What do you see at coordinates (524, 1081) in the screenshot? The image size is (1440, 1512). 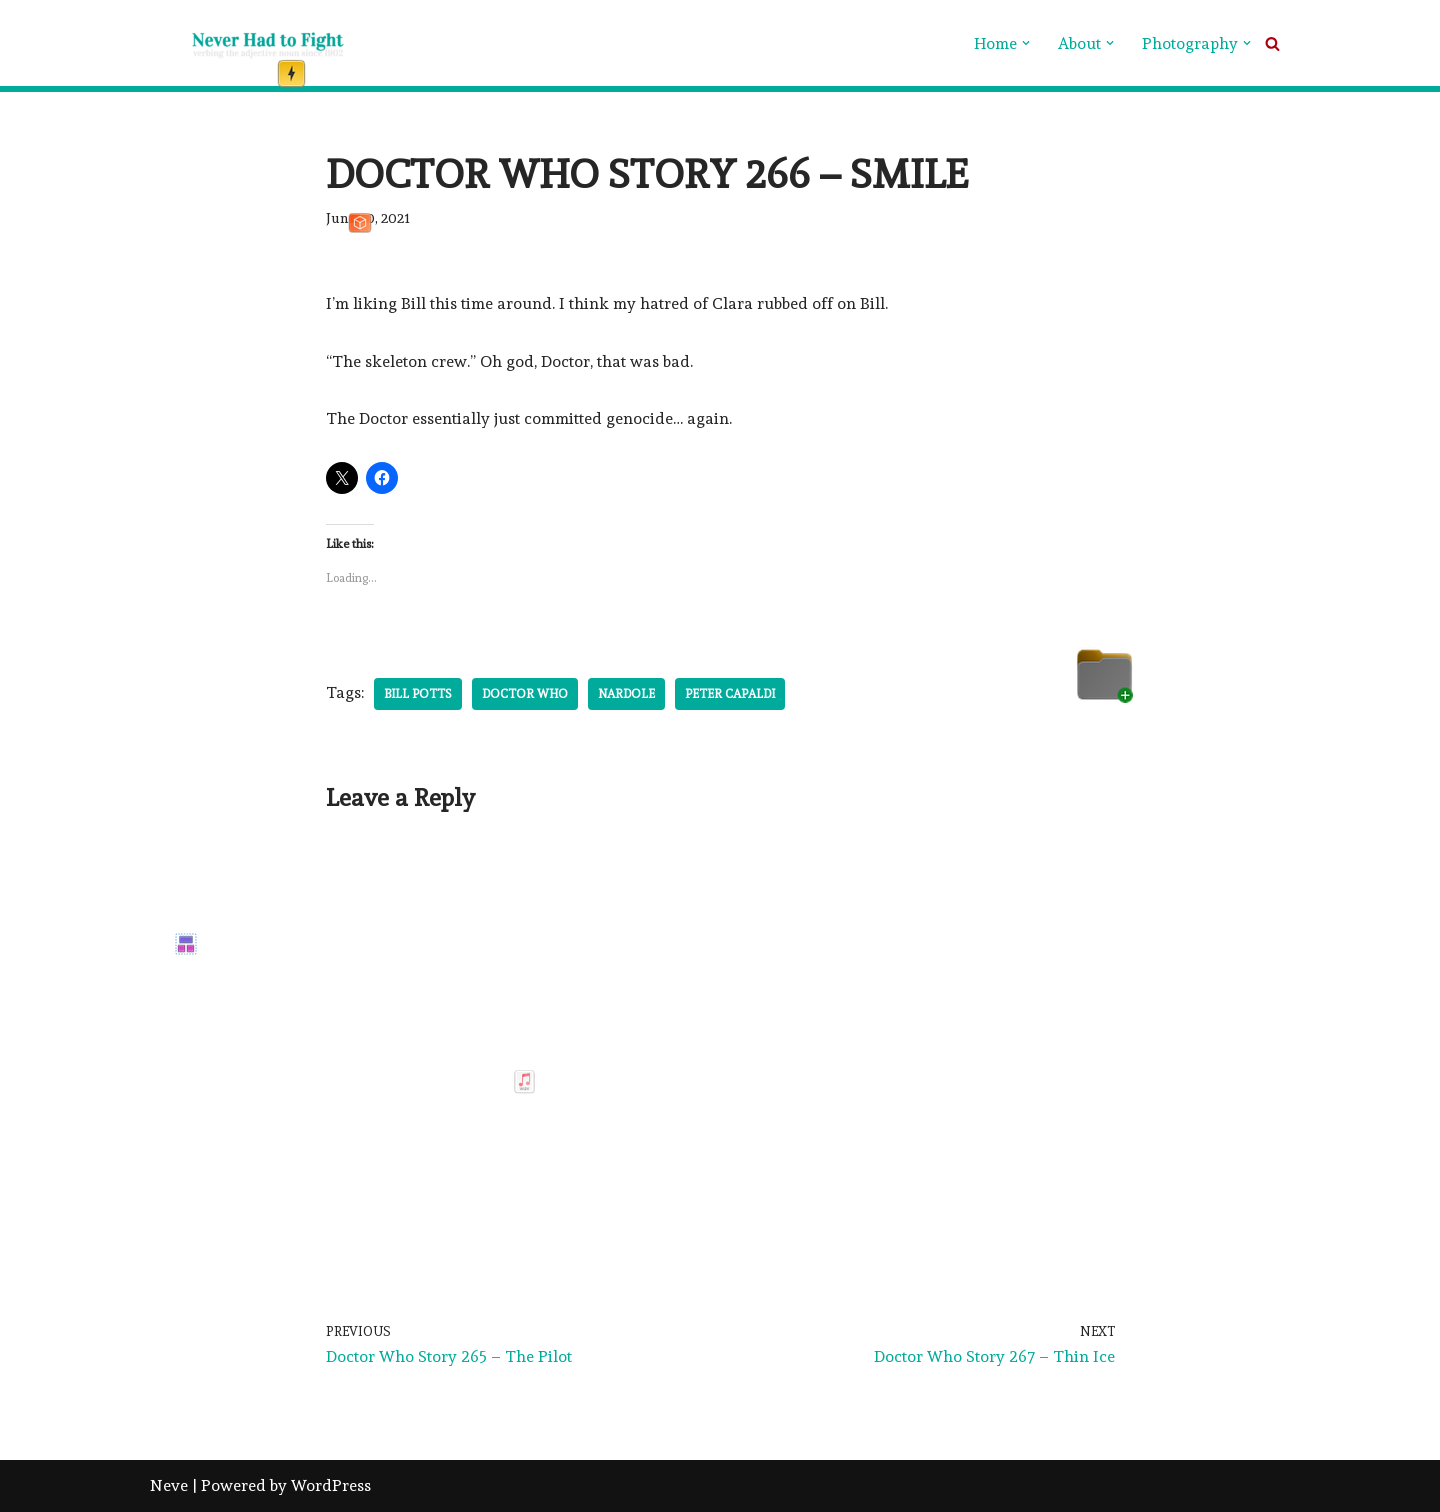 I see `audio file in wav format` at bounding box center [524, 1081].